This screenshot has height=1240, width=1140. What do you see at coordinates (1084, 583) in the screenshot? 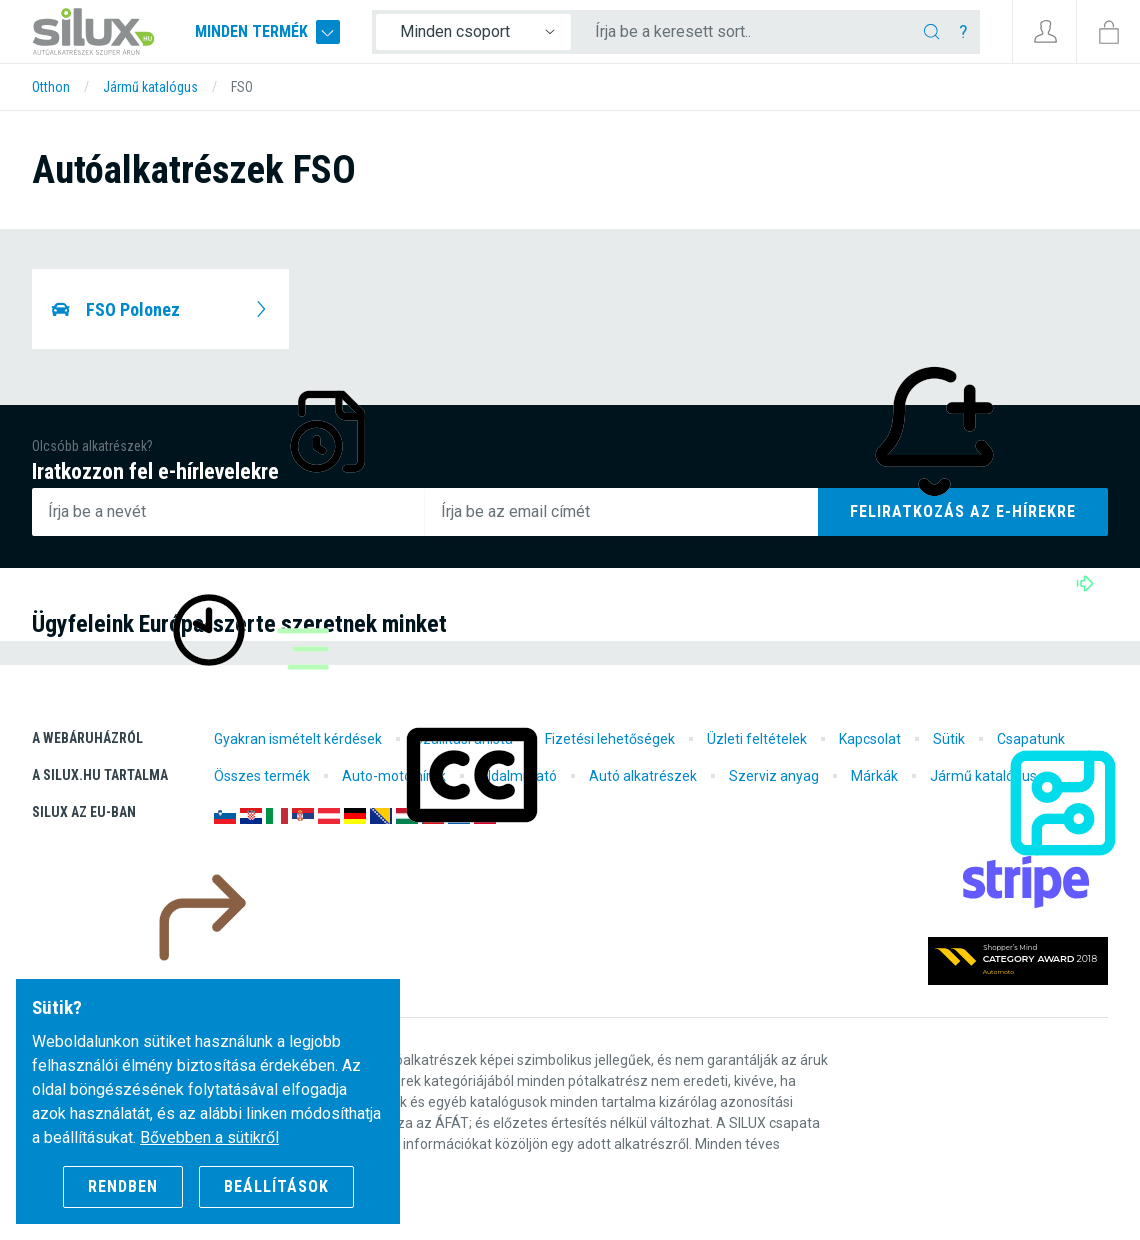
I see `skip to end or jump forward` at bounding box center [1084, 583].